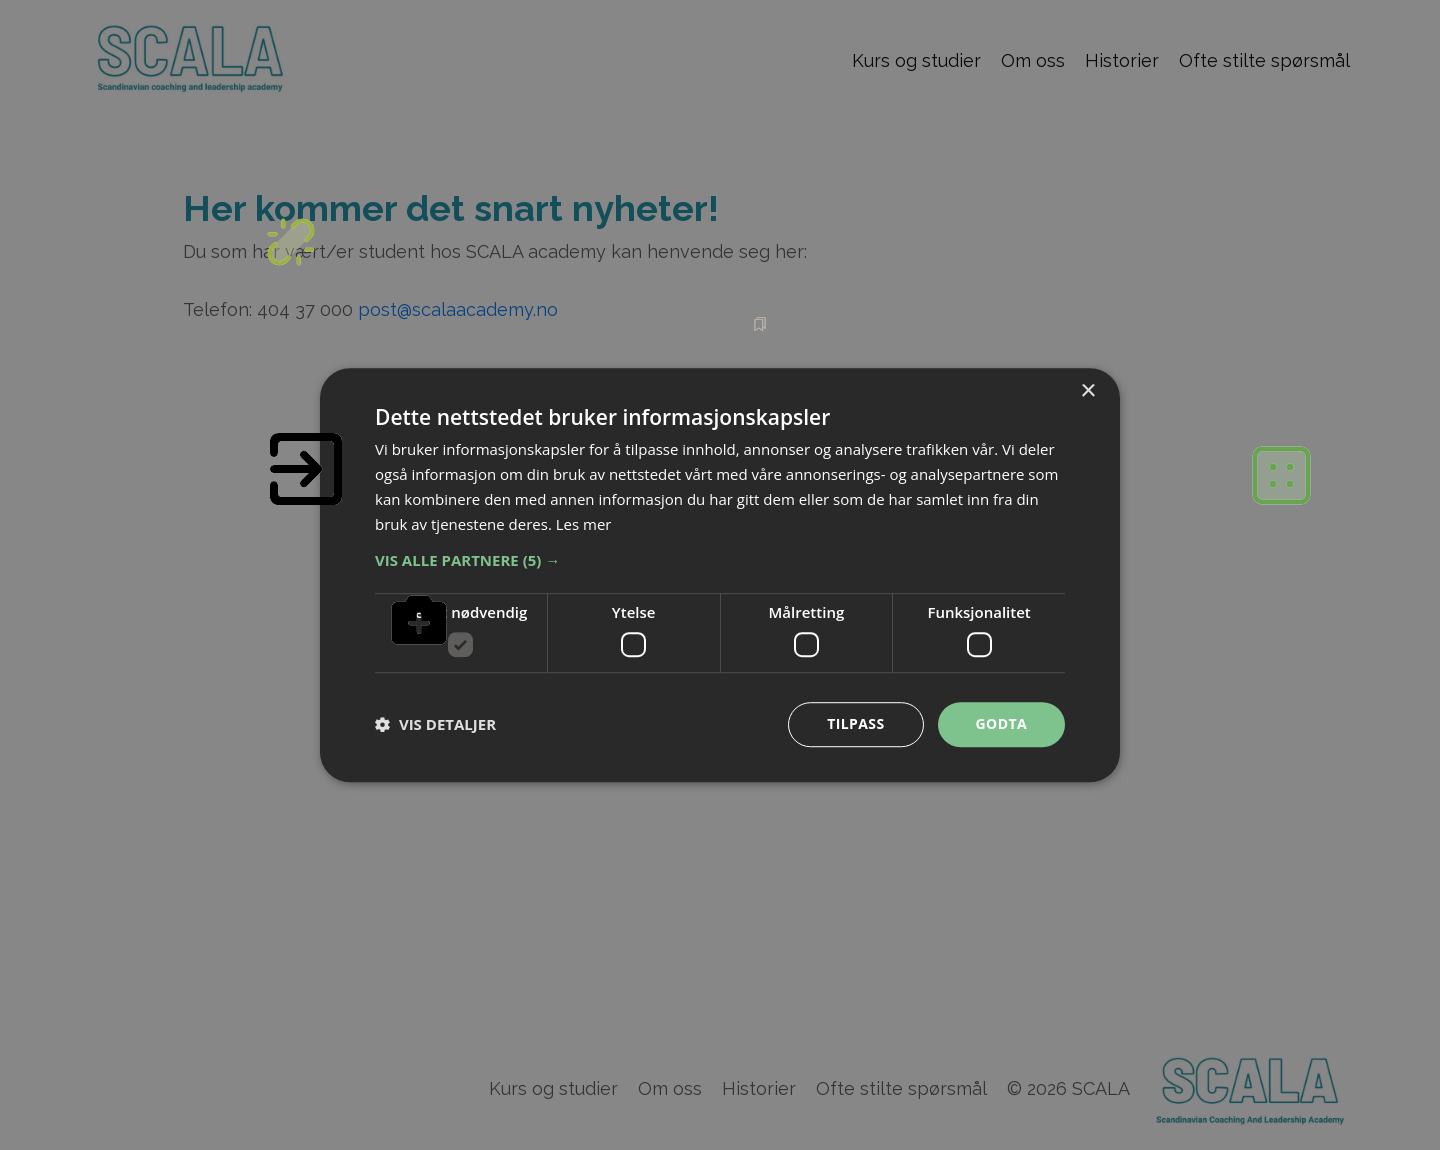  Describe the element at coordinates (1281, 475) in the screenshot. I see `represents a dice roll result of four` at that location.